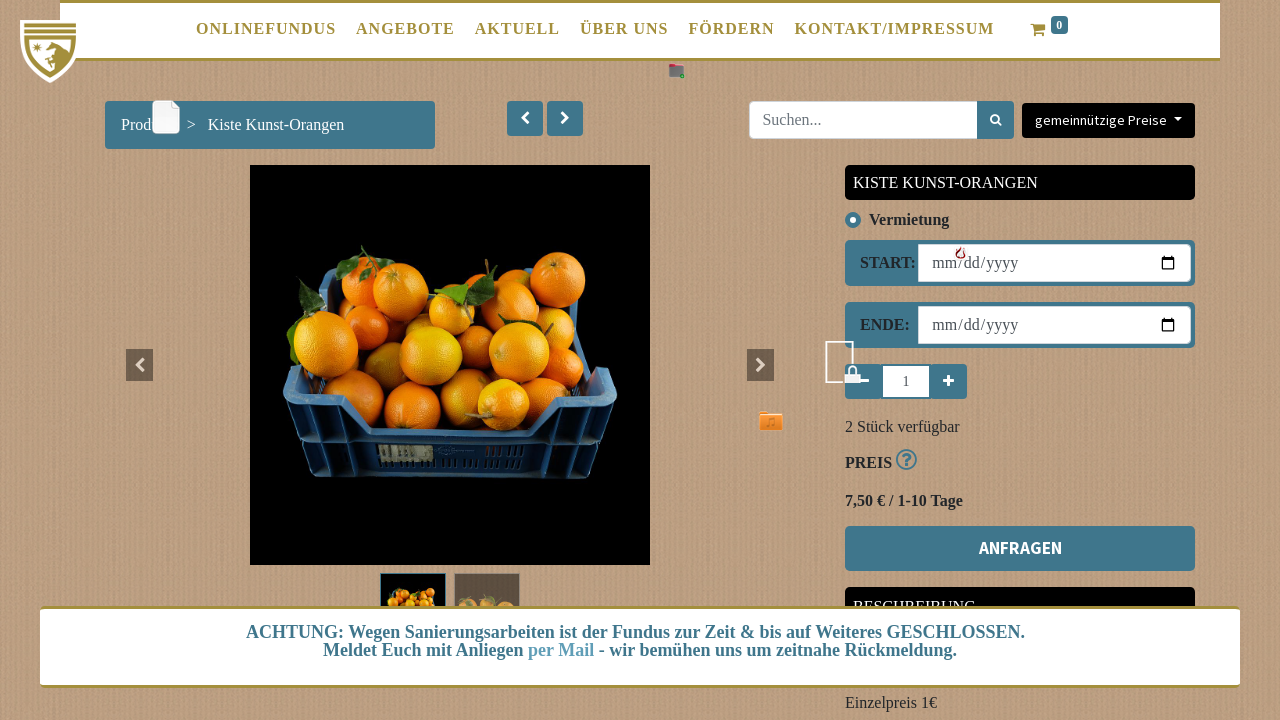 The image size is (1280, 720). What do you see at coordinates (843, 362) in the screenshot?
I see `screen rotation is locked to portrait mode` at bounding box center [843, 362].